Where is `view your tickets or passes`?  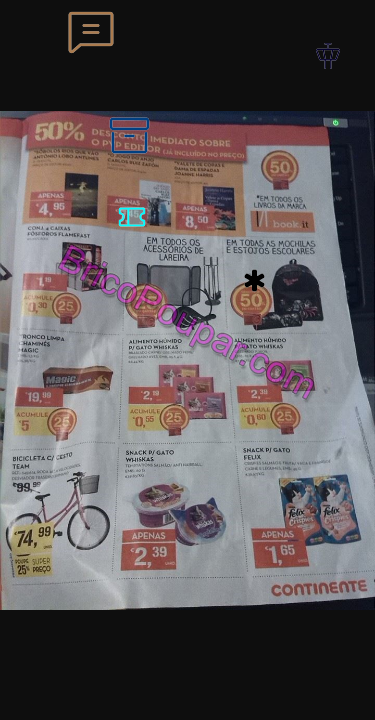 view your tickets or passes is located at coordinates (132, 217).